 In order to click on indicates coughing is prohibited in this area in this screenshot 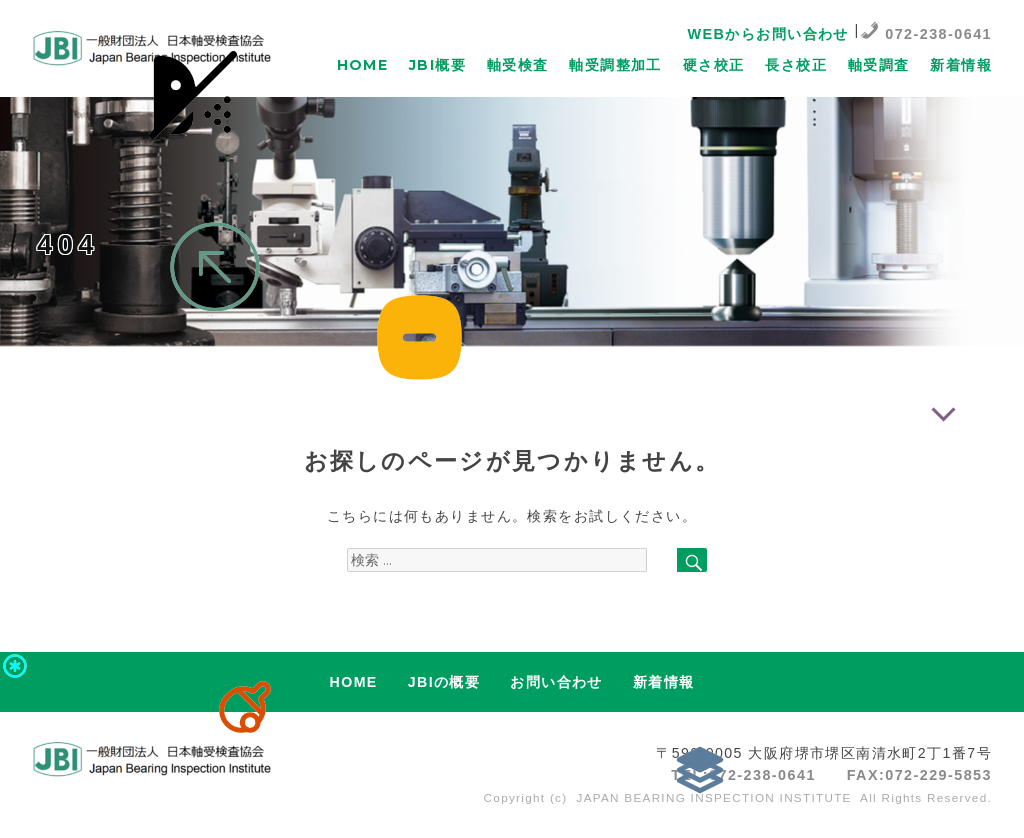, I will do `click(193, 95)`.